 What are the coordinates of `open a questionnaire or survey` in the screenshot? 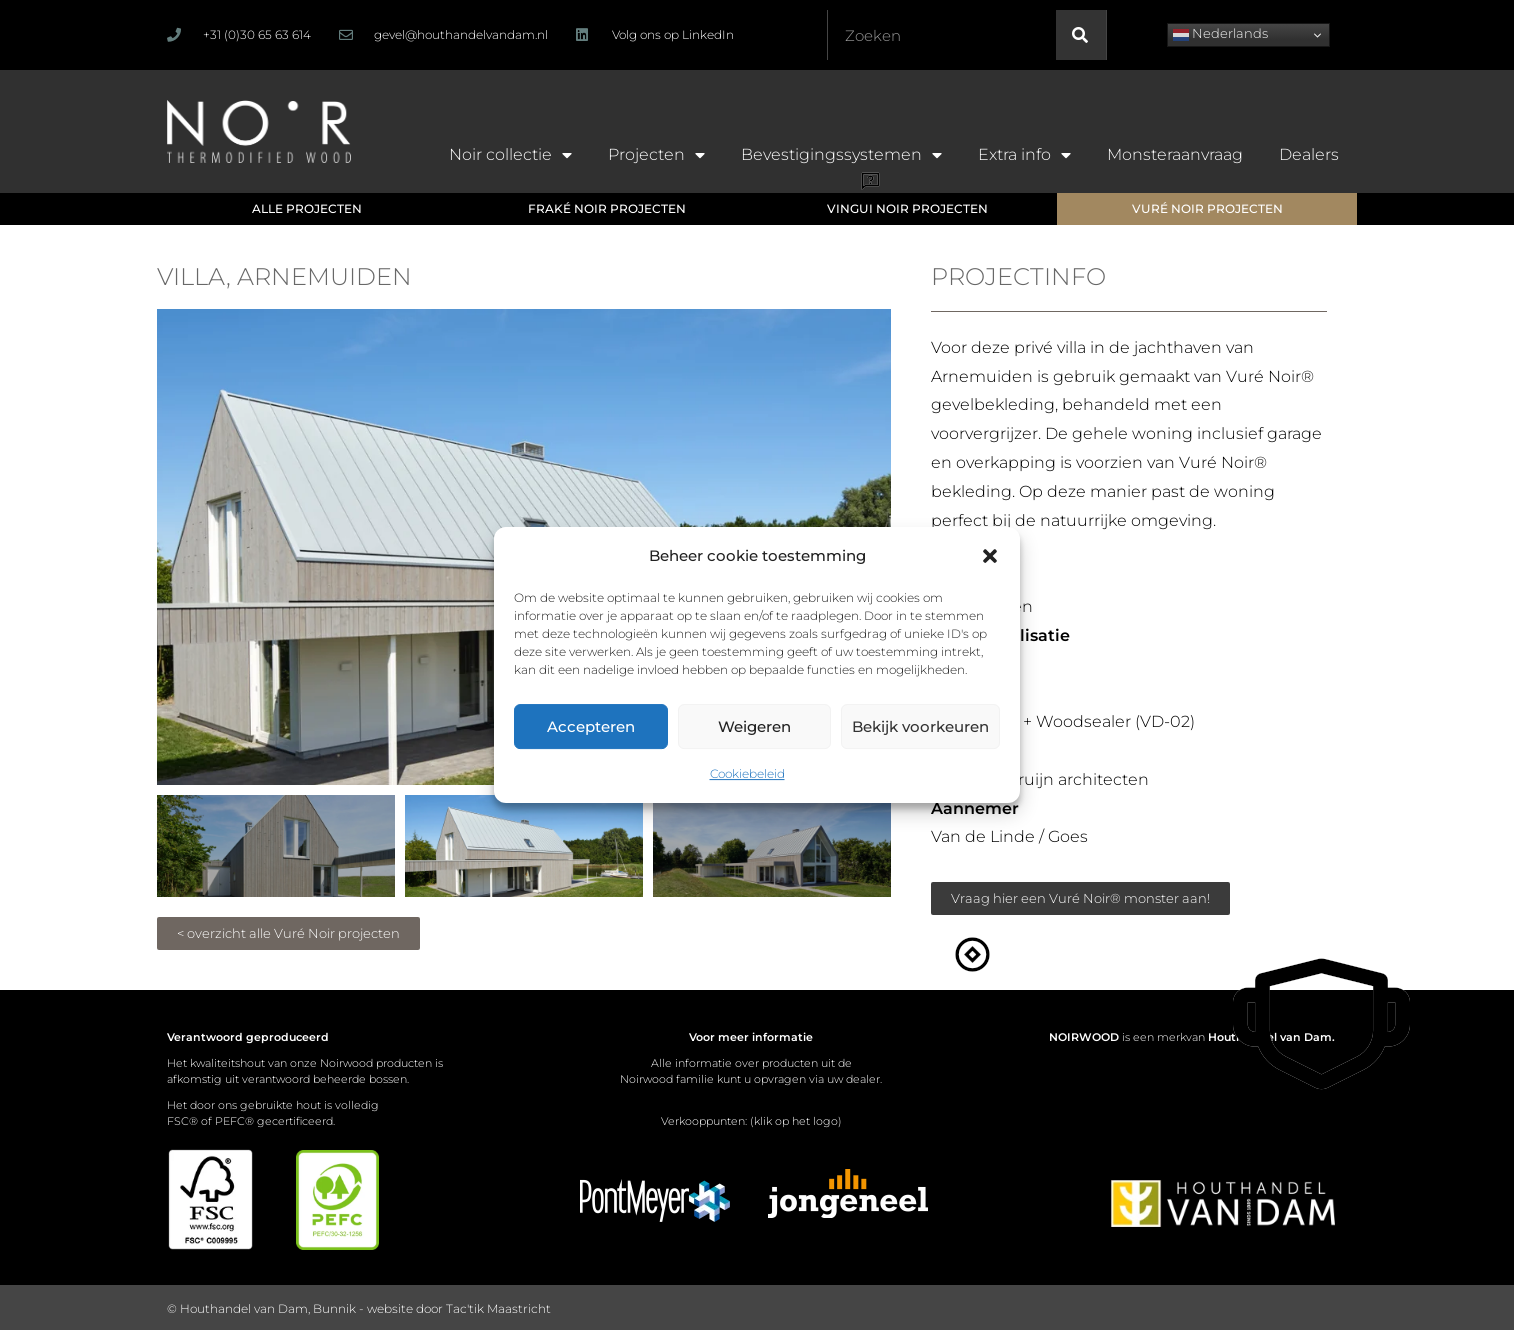 It's located at (870, 180).